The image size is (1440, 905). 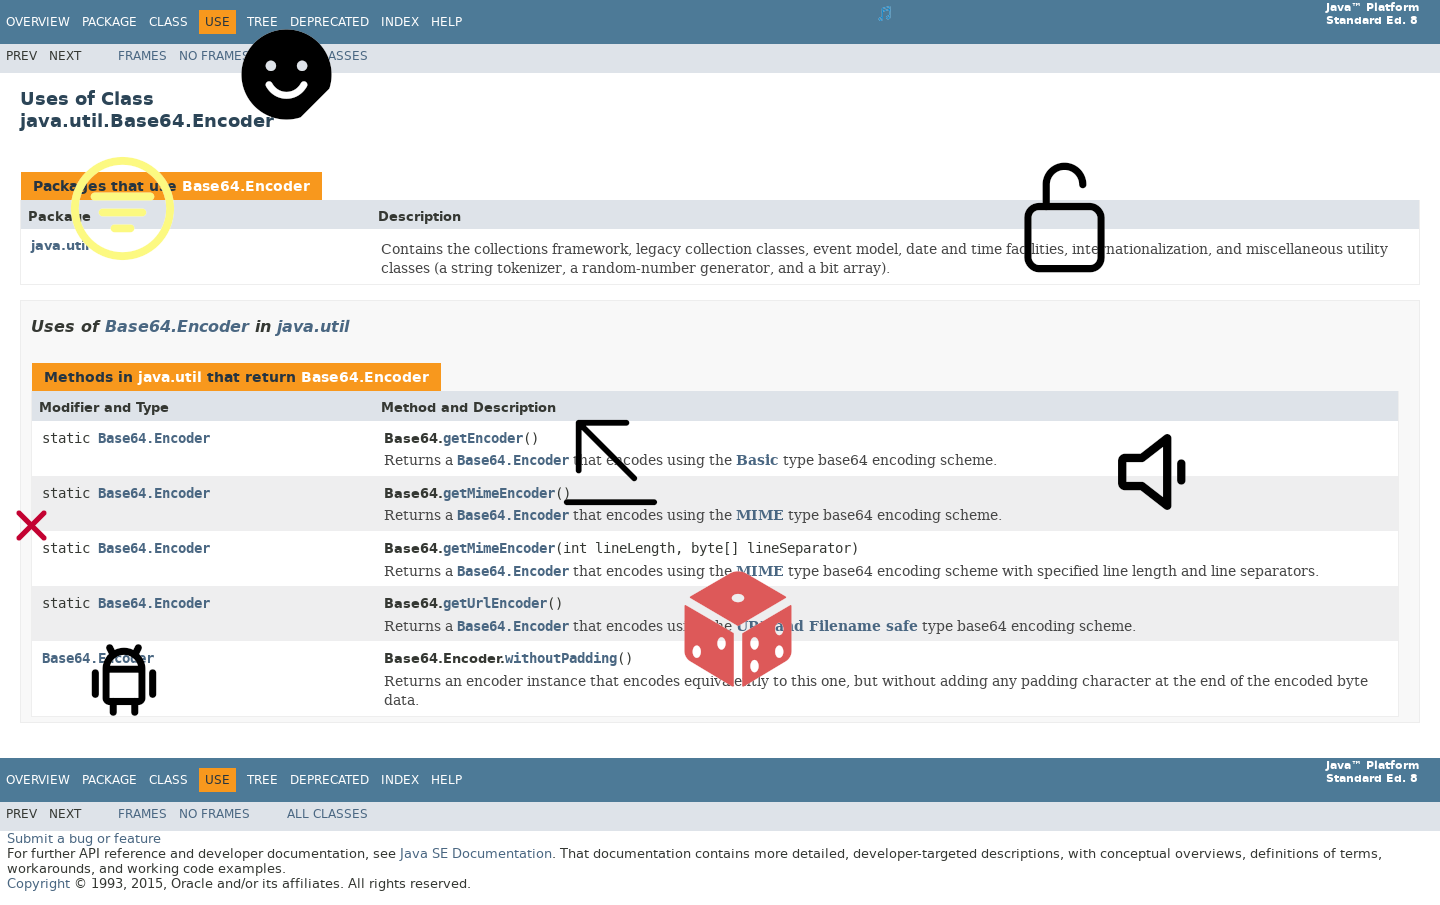 What do you see at coordinates (606, 462) in the screenshot?
I see `navigate to the top-left or beginning of content` at bounding box center [606, 462].